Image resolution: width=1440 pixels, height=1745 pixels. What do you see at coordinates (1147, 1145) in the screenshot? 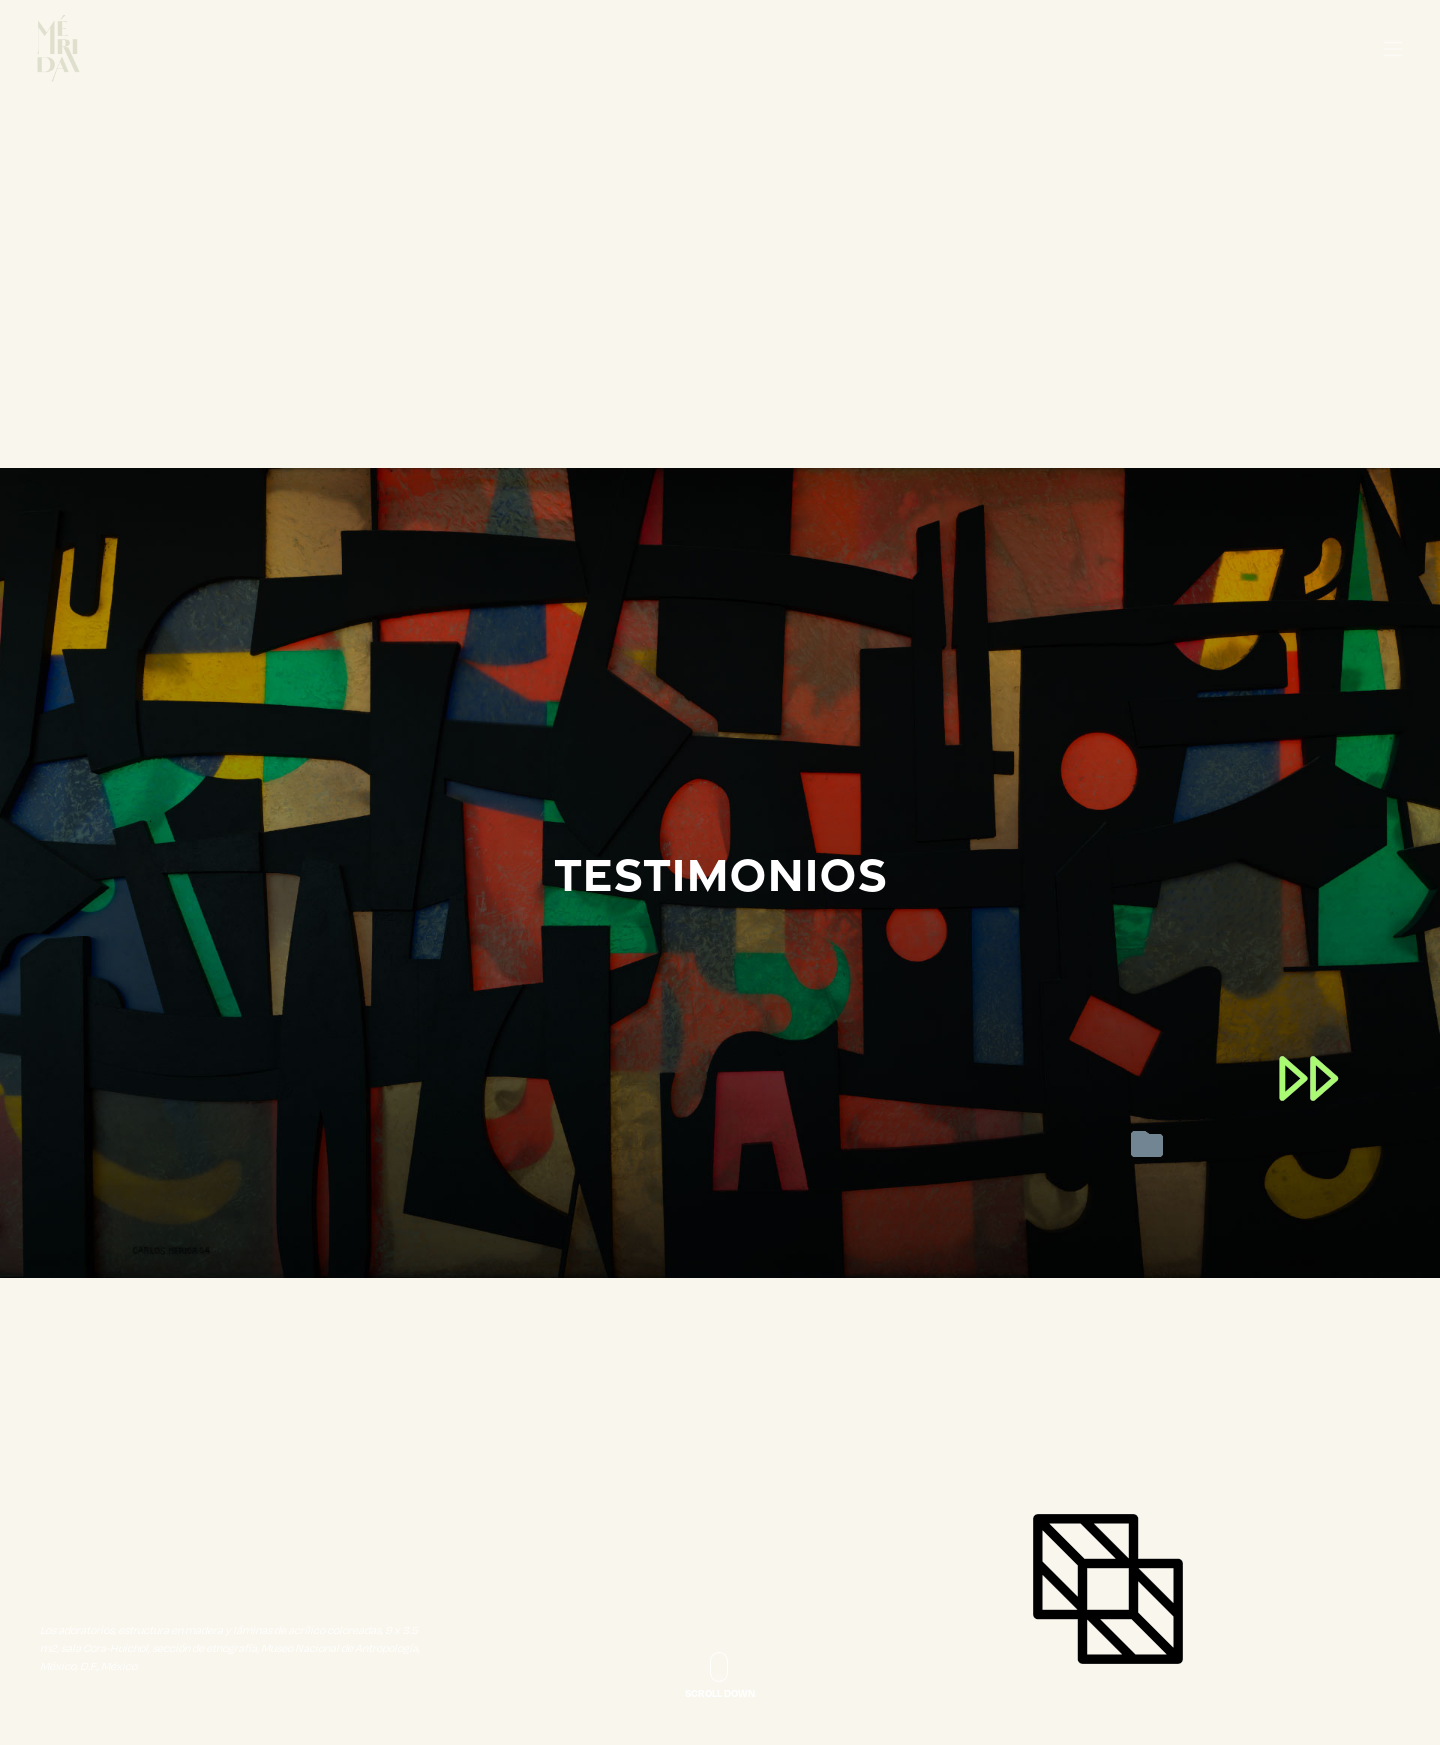
I see `access your files and documents` at bounding box center [1147, 1145].